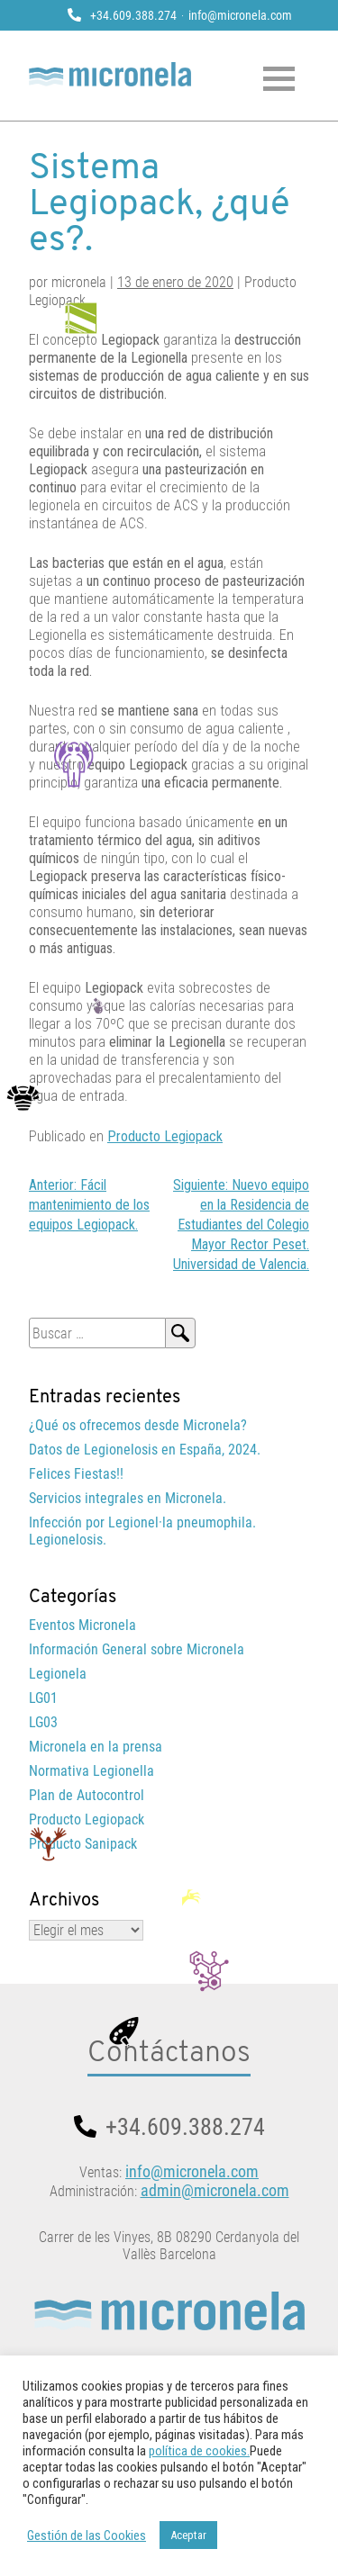  Describe the element at coordinates (98, 1005) in the screenshot. I see `winter or holiday-themed content` at that location.